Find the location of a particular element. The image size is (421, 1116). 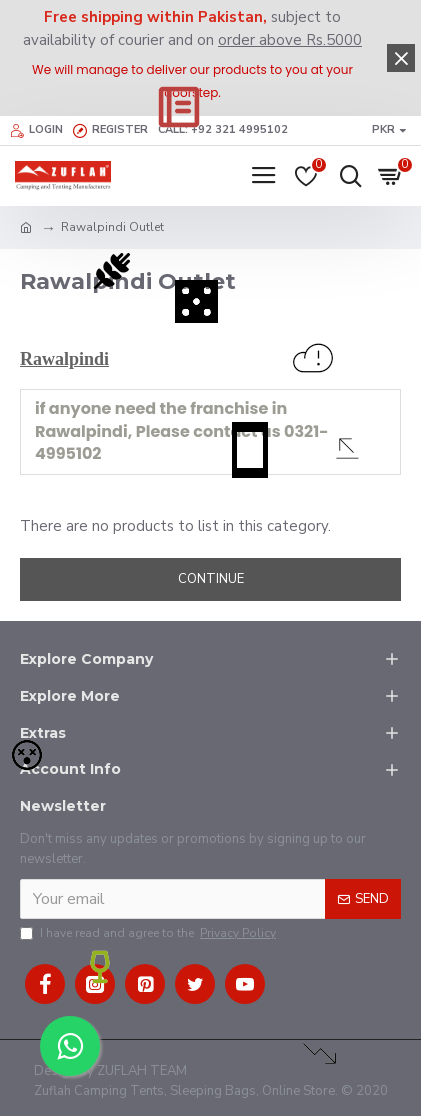

indicates a downward trend or decline in data is located at coordinates (319, 1053).